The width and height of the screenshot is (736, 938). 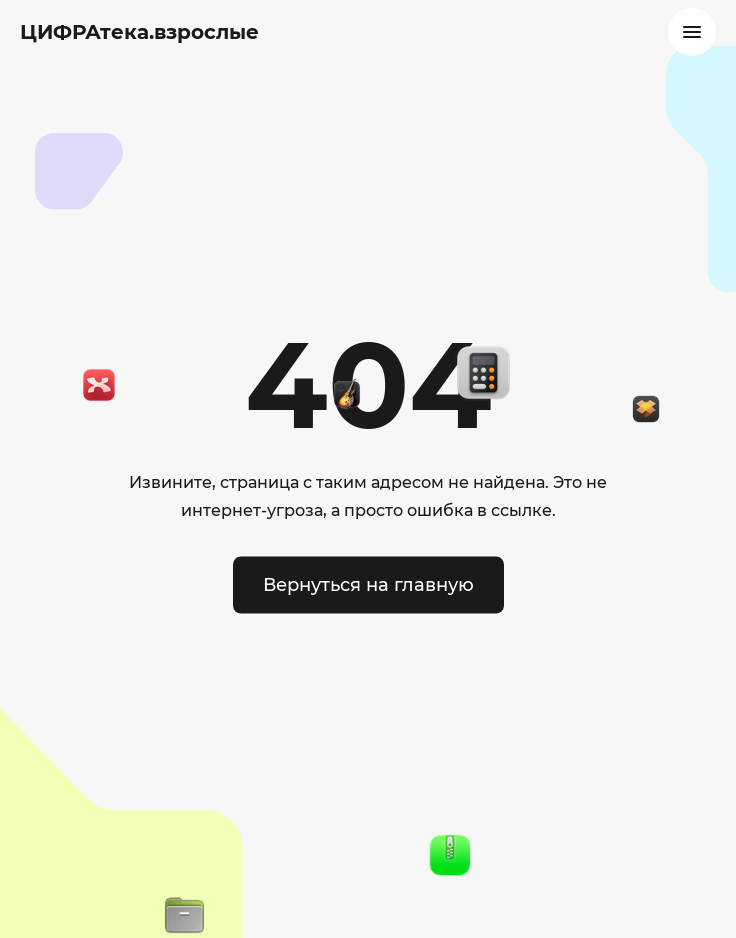 I want to click on open the calculator app, so click(x=483, y=372).